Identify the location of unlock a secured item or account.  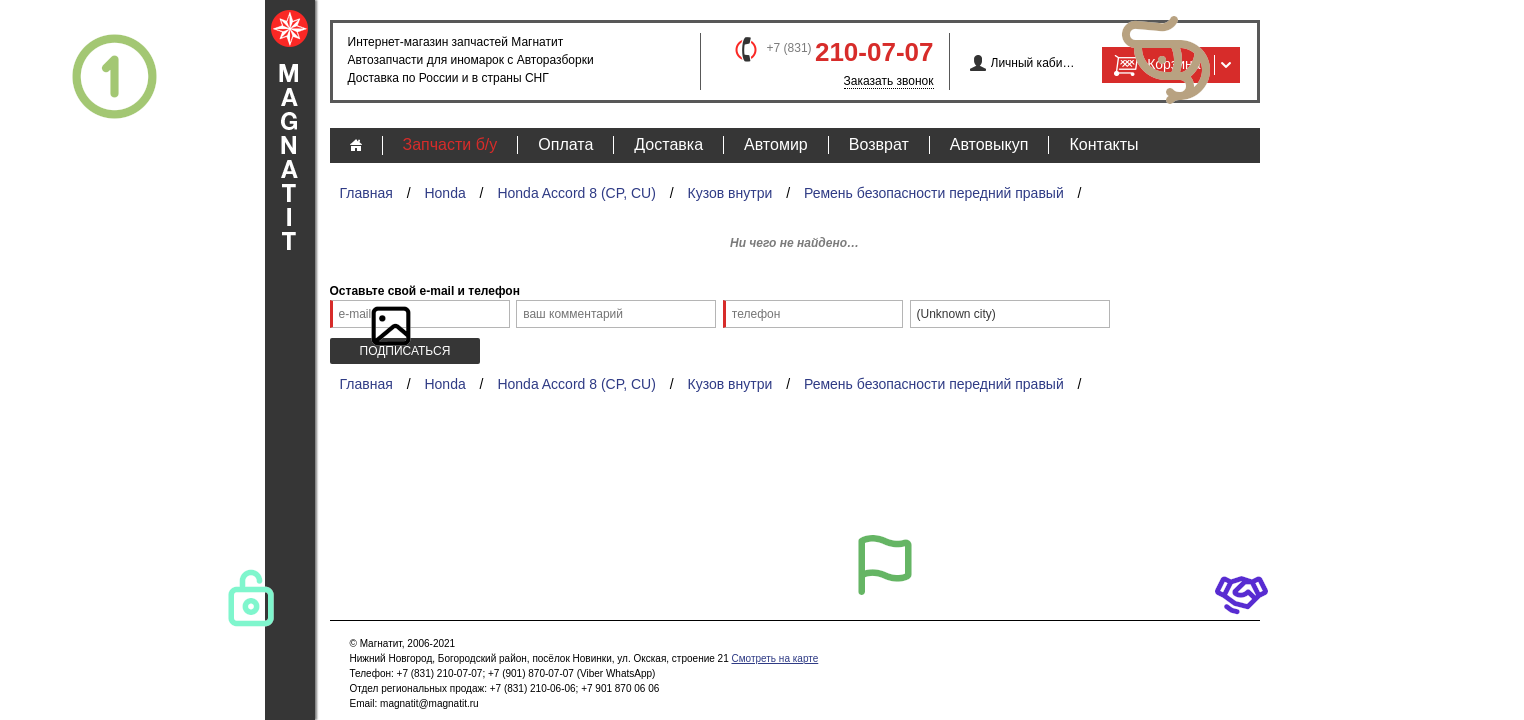
(251, 598).